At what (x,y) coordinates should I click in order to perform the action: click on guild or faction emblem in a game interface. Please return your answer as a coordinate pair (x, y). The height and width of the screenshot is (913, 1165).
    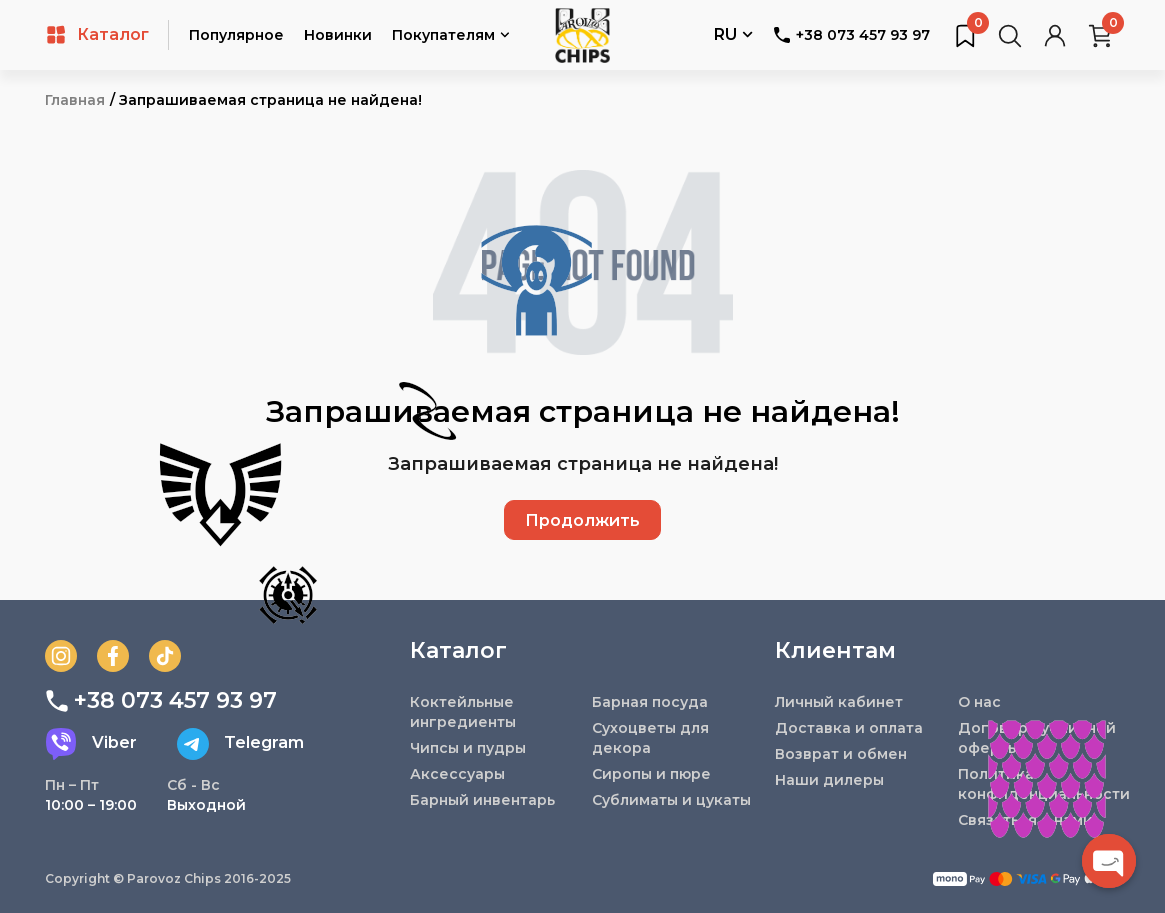
    Looking at the image, I should click on (220, 486).